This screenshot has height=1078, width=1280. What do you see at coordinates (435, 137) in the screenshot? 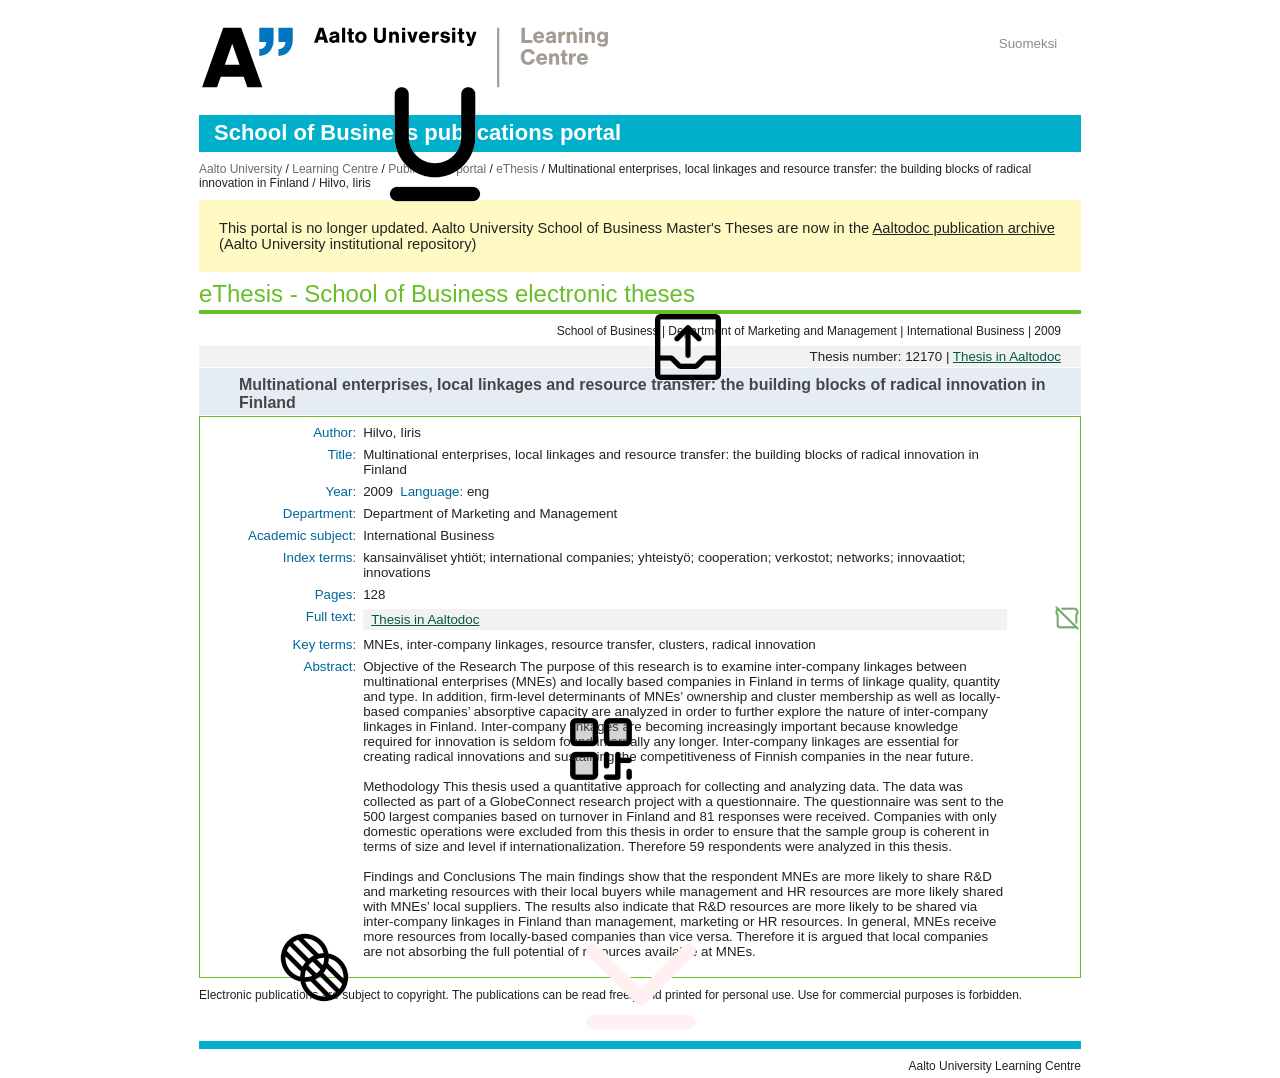
I see `apply underline formatting to selected text` at bounding box center [435, 137].